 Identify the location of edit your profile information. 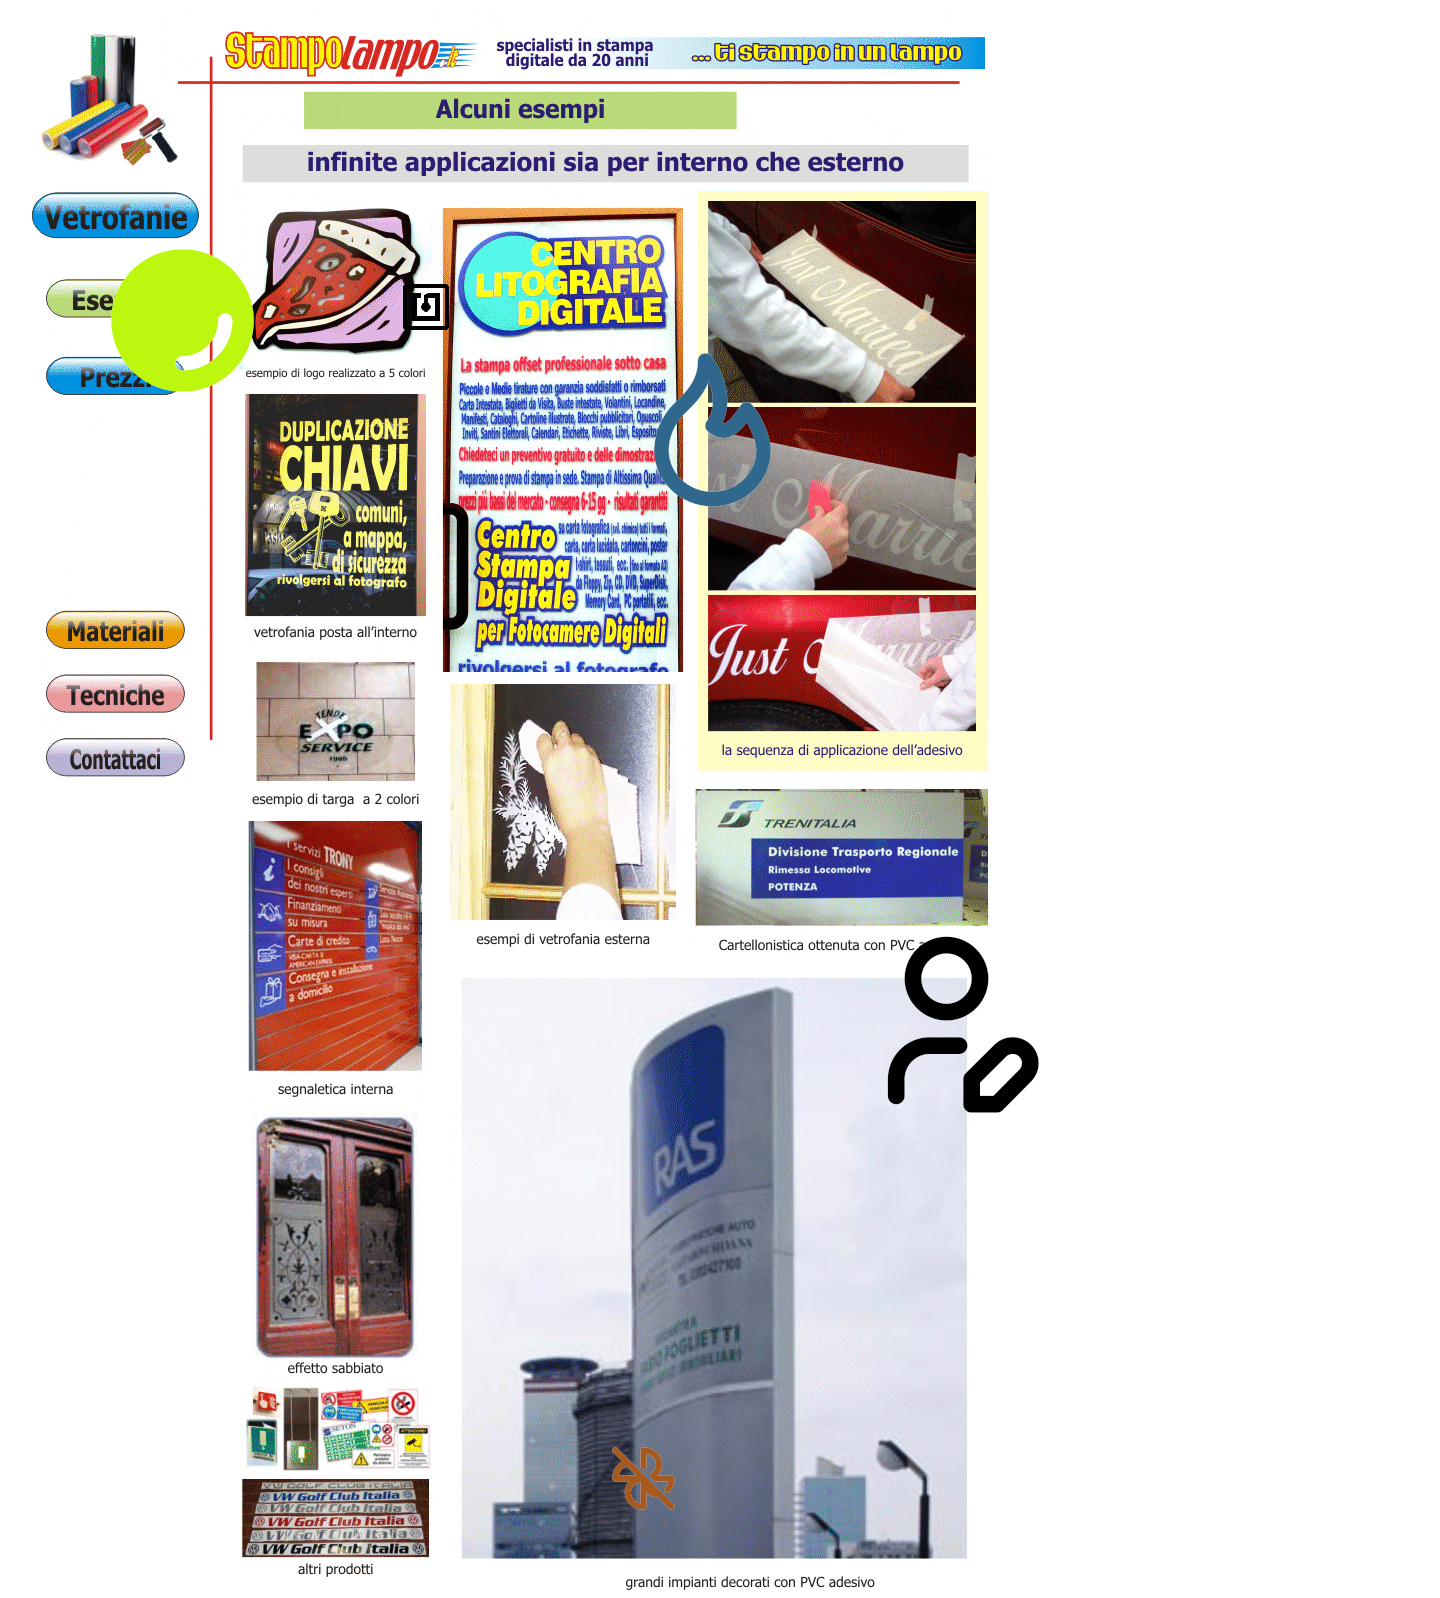
(946, 1020).